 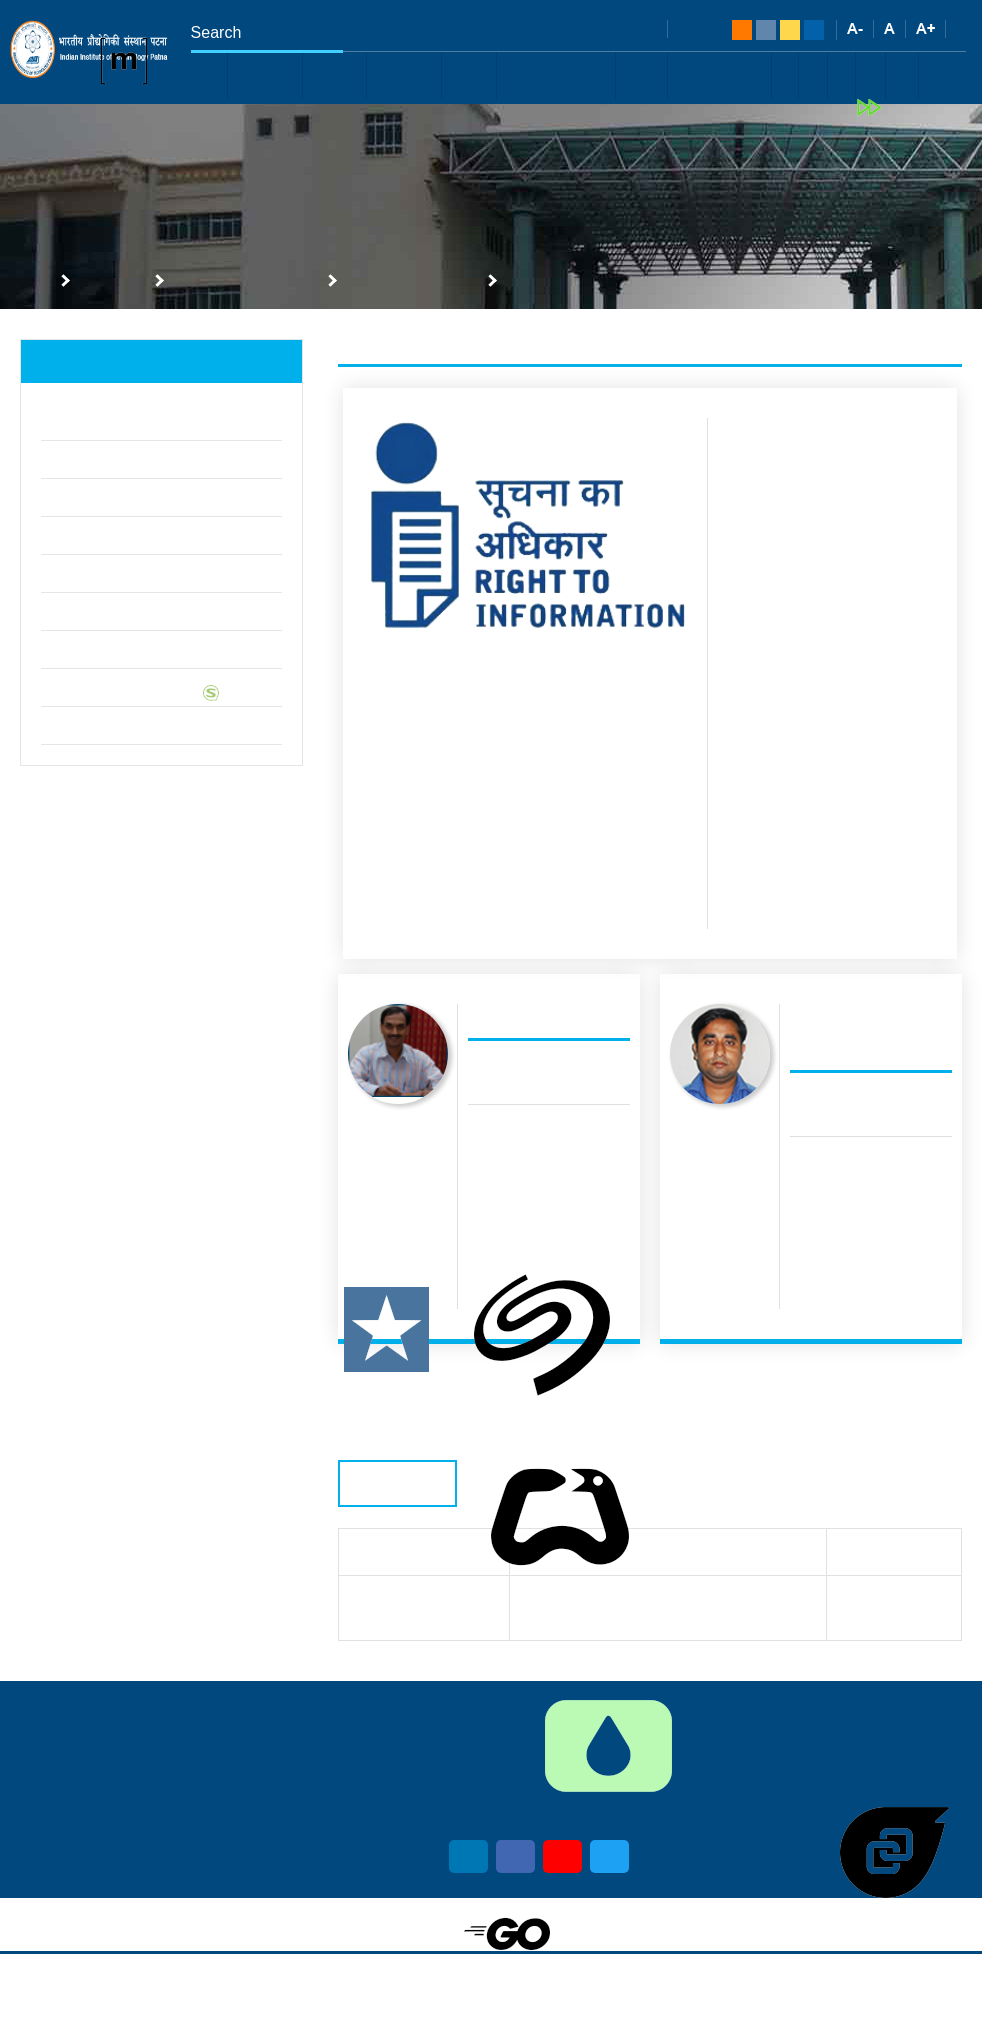 I want to click on linkfire logo, so click(x=894, y=1852).